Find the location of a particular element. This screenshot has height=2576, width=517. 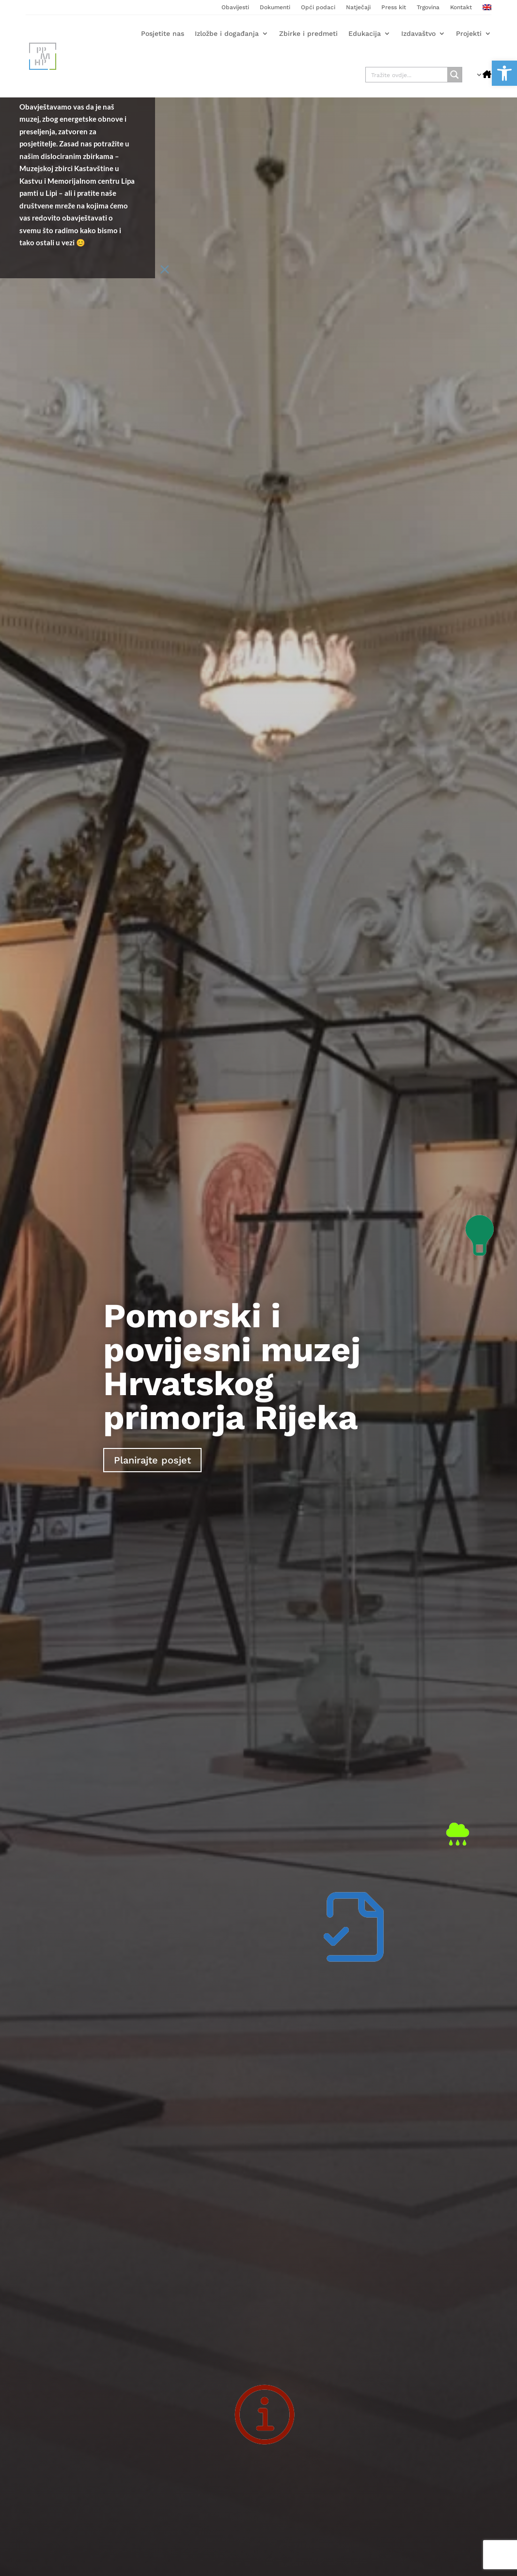

indicates rainy weather conditions is located at coordinates (457, 1834).